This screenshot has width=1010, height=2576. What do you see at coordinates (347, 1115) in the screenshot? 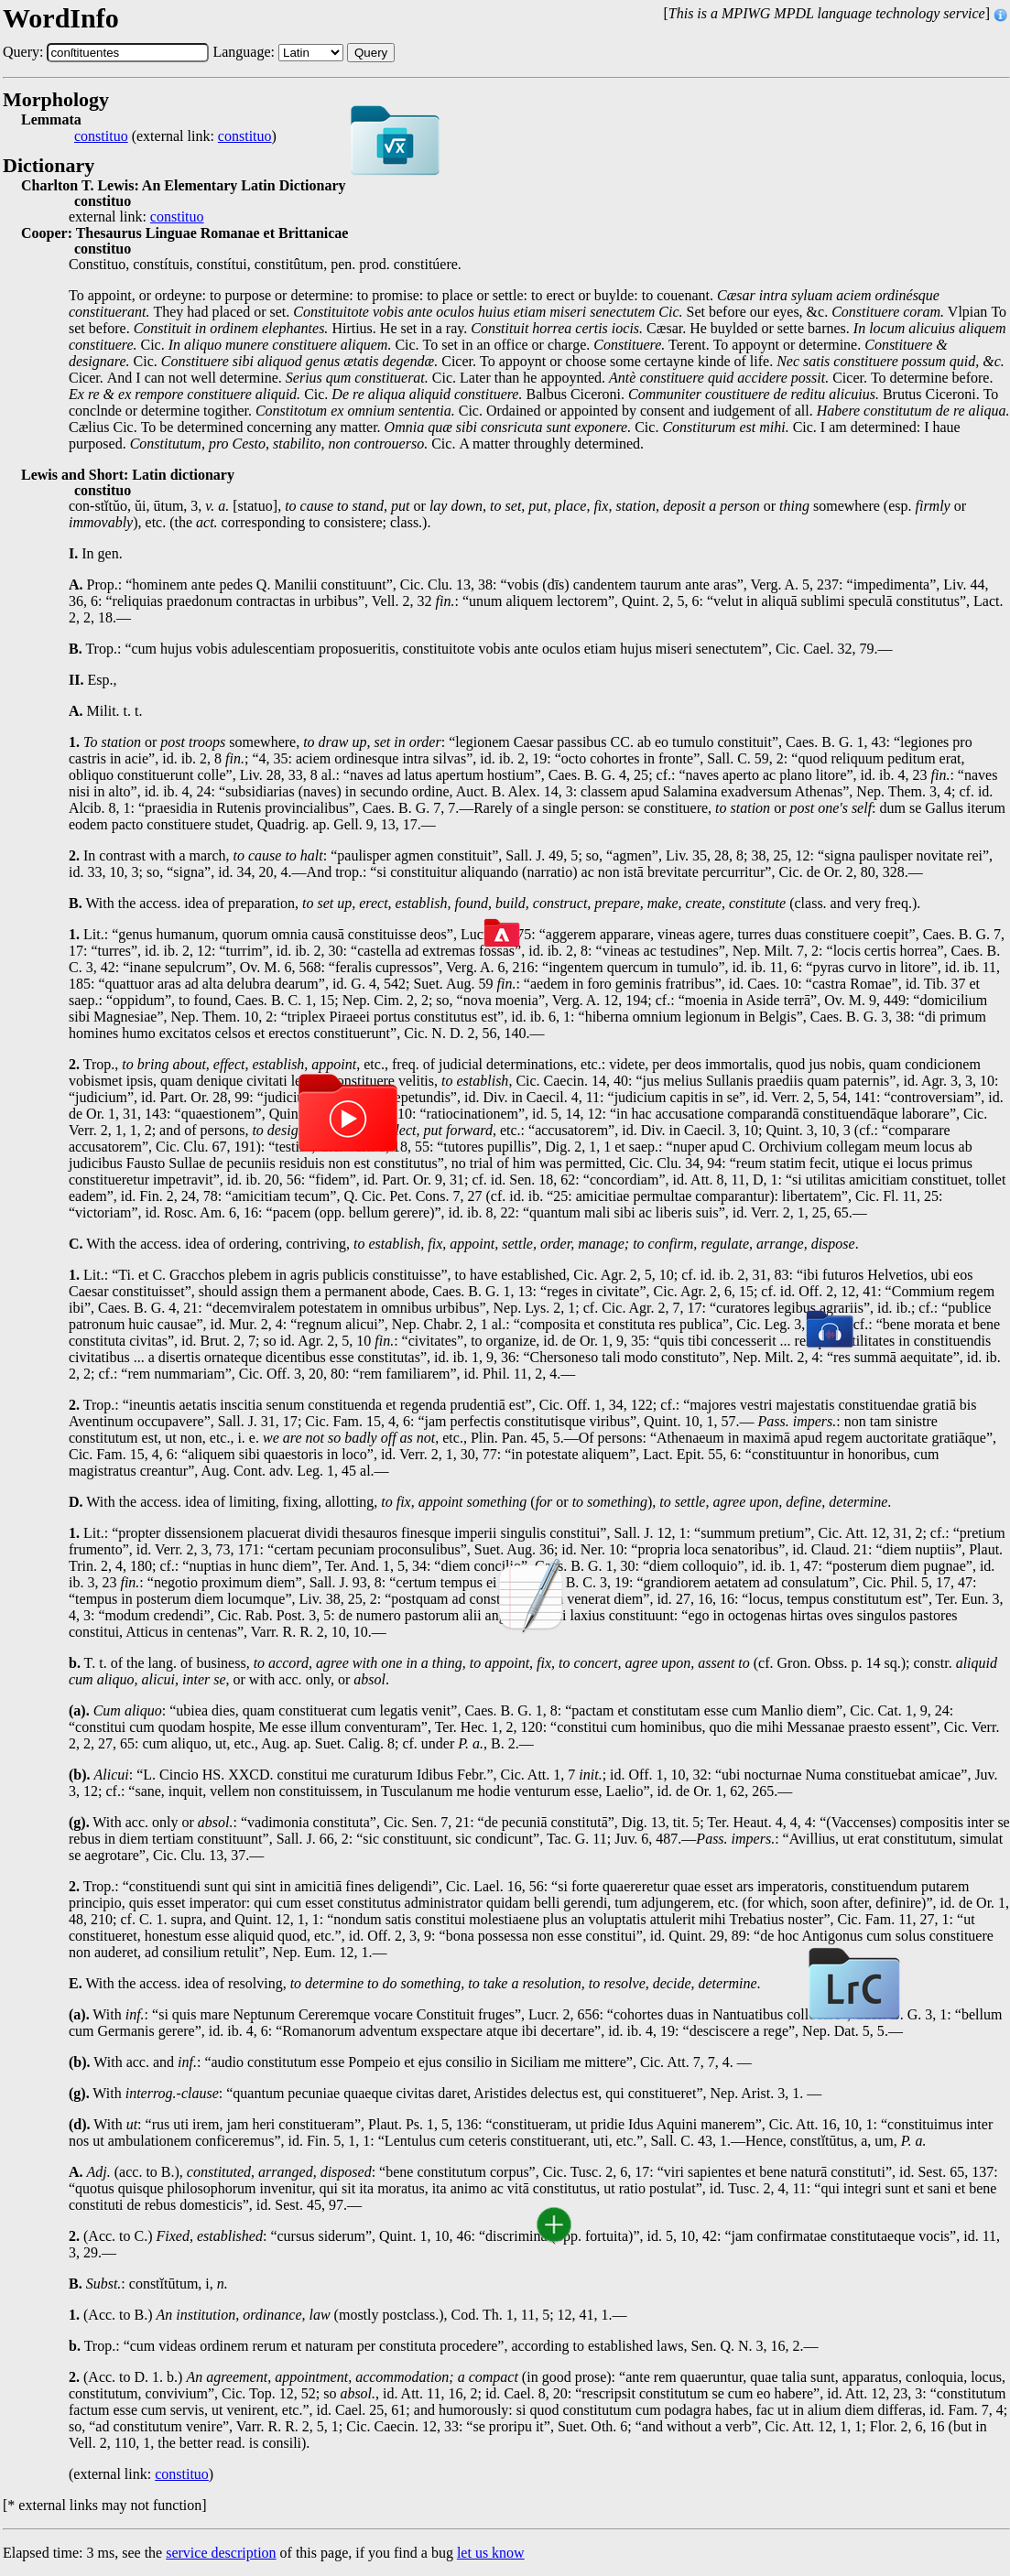
I see `open folder containing youtube music files` at bounding box center [347, 1115].